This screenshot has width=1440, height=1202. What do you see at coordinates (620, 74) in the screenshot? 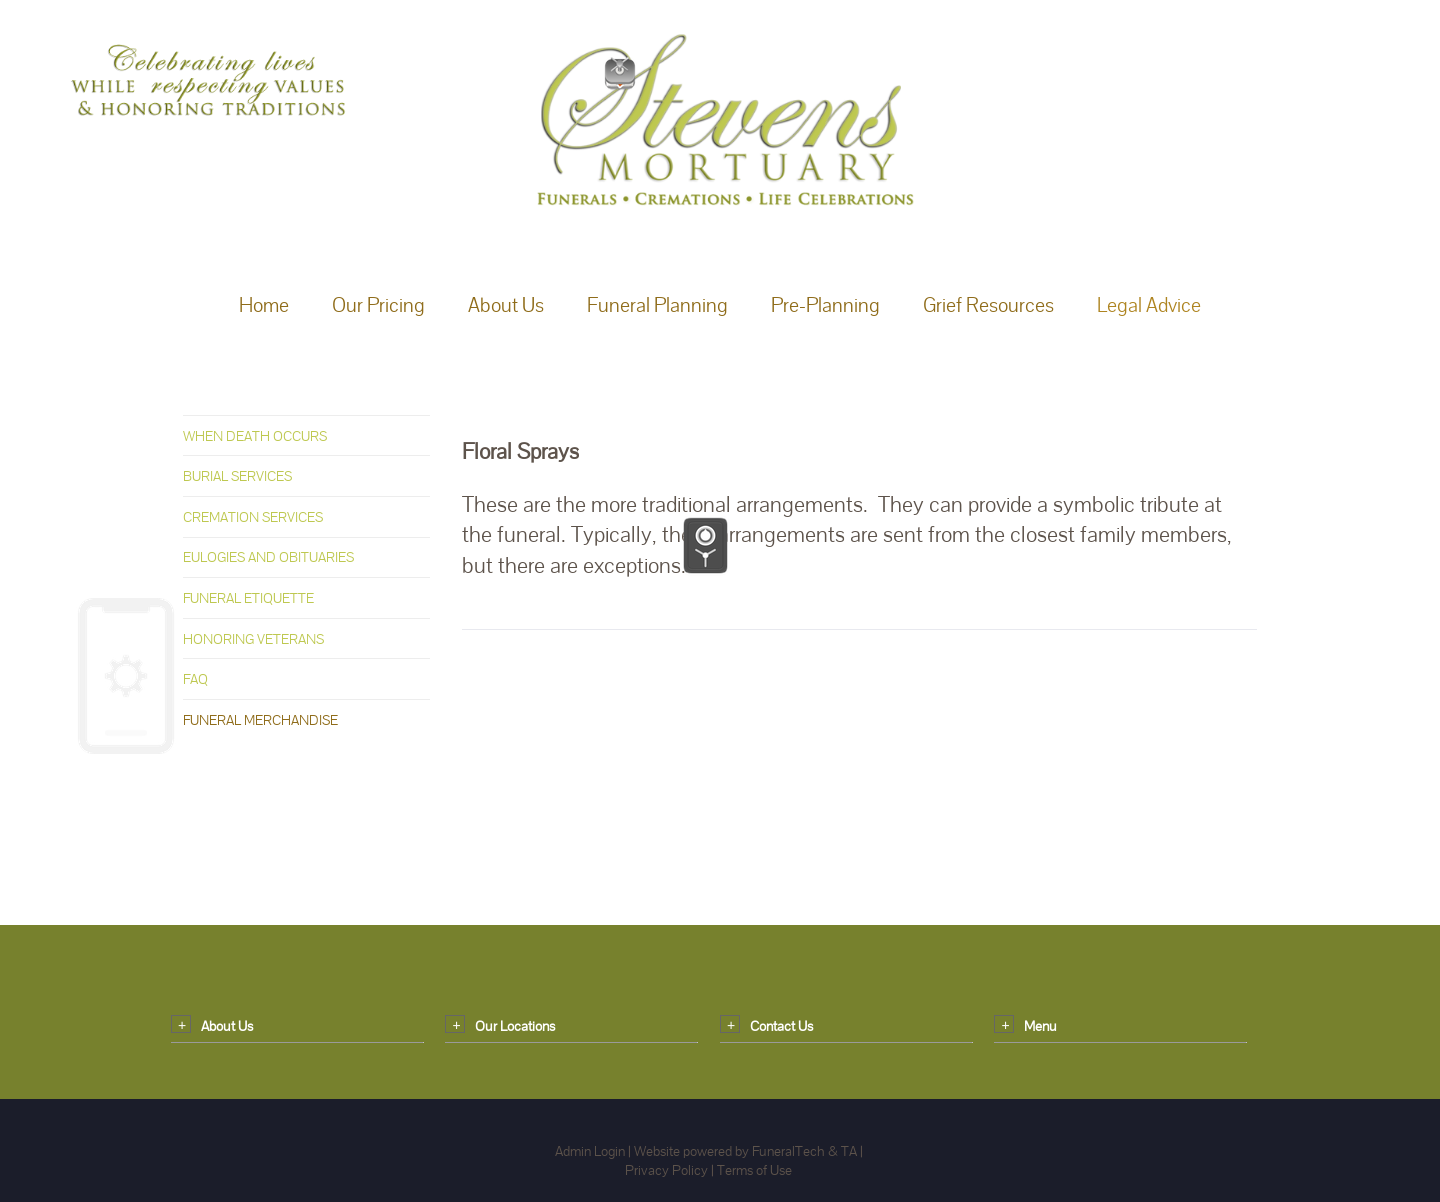
I see `open Curtail image compression app` at bounding box center [620, 74].